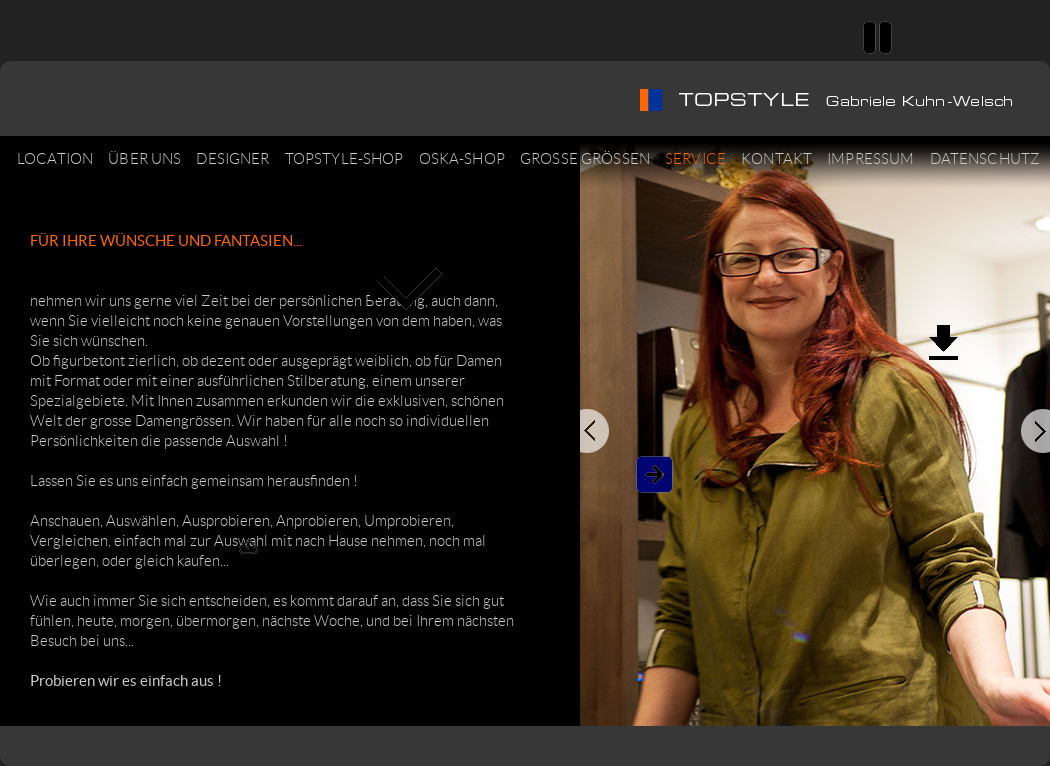 The width and height of the screenshot is (1050, 766). Describe the element at coordinates (654, 474) in the screenshot. I see `proceed to next step` at that location.